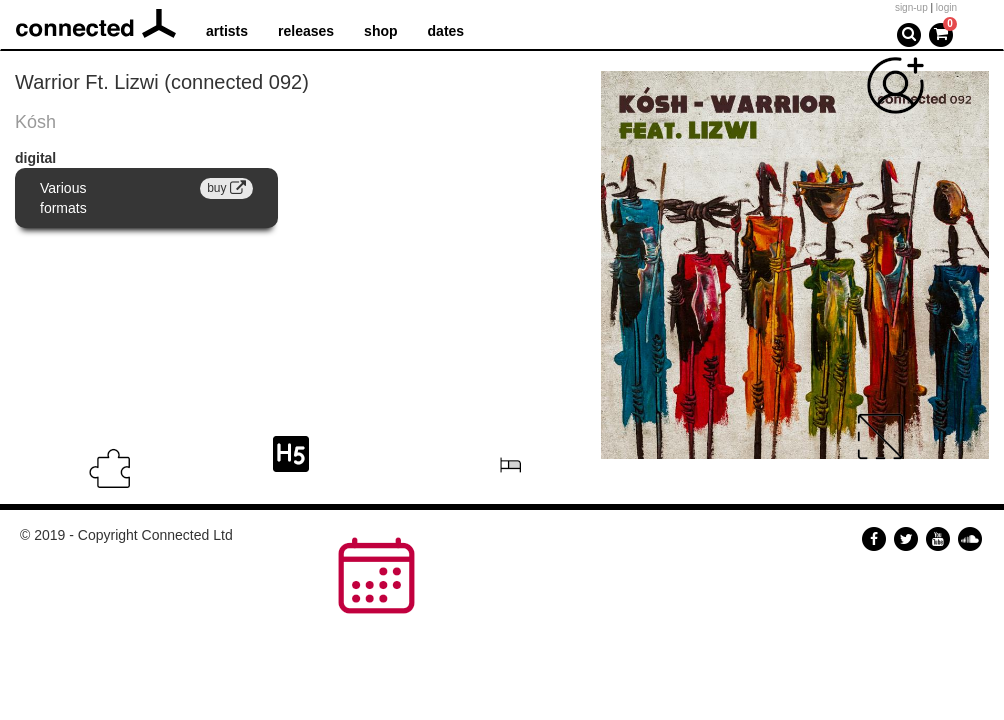 The image size is (1004, 720). Describe the element at coordinates (376, 575) in the screenshot. I see `view or open the calendar` at that location.